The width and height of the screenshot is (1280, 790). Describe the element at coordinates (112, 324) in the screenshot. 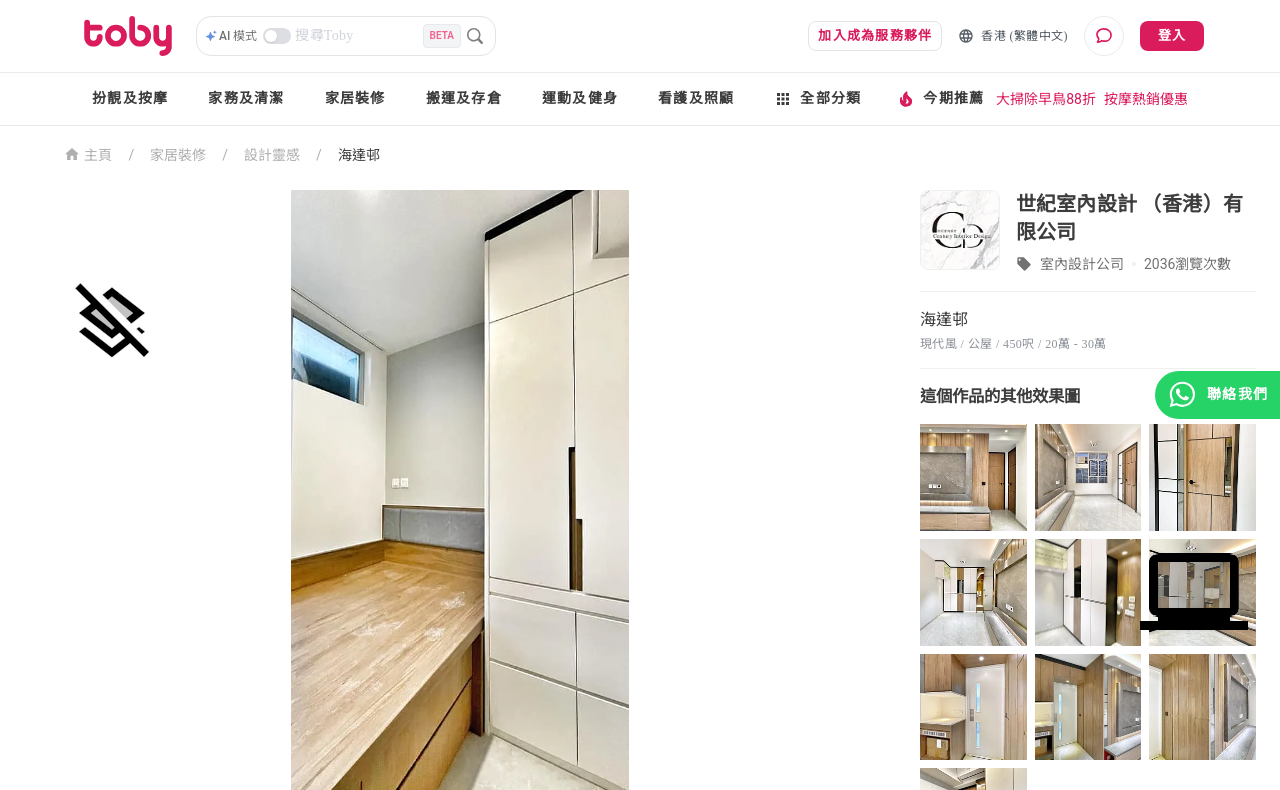

I see `clear all map layers` at that location.